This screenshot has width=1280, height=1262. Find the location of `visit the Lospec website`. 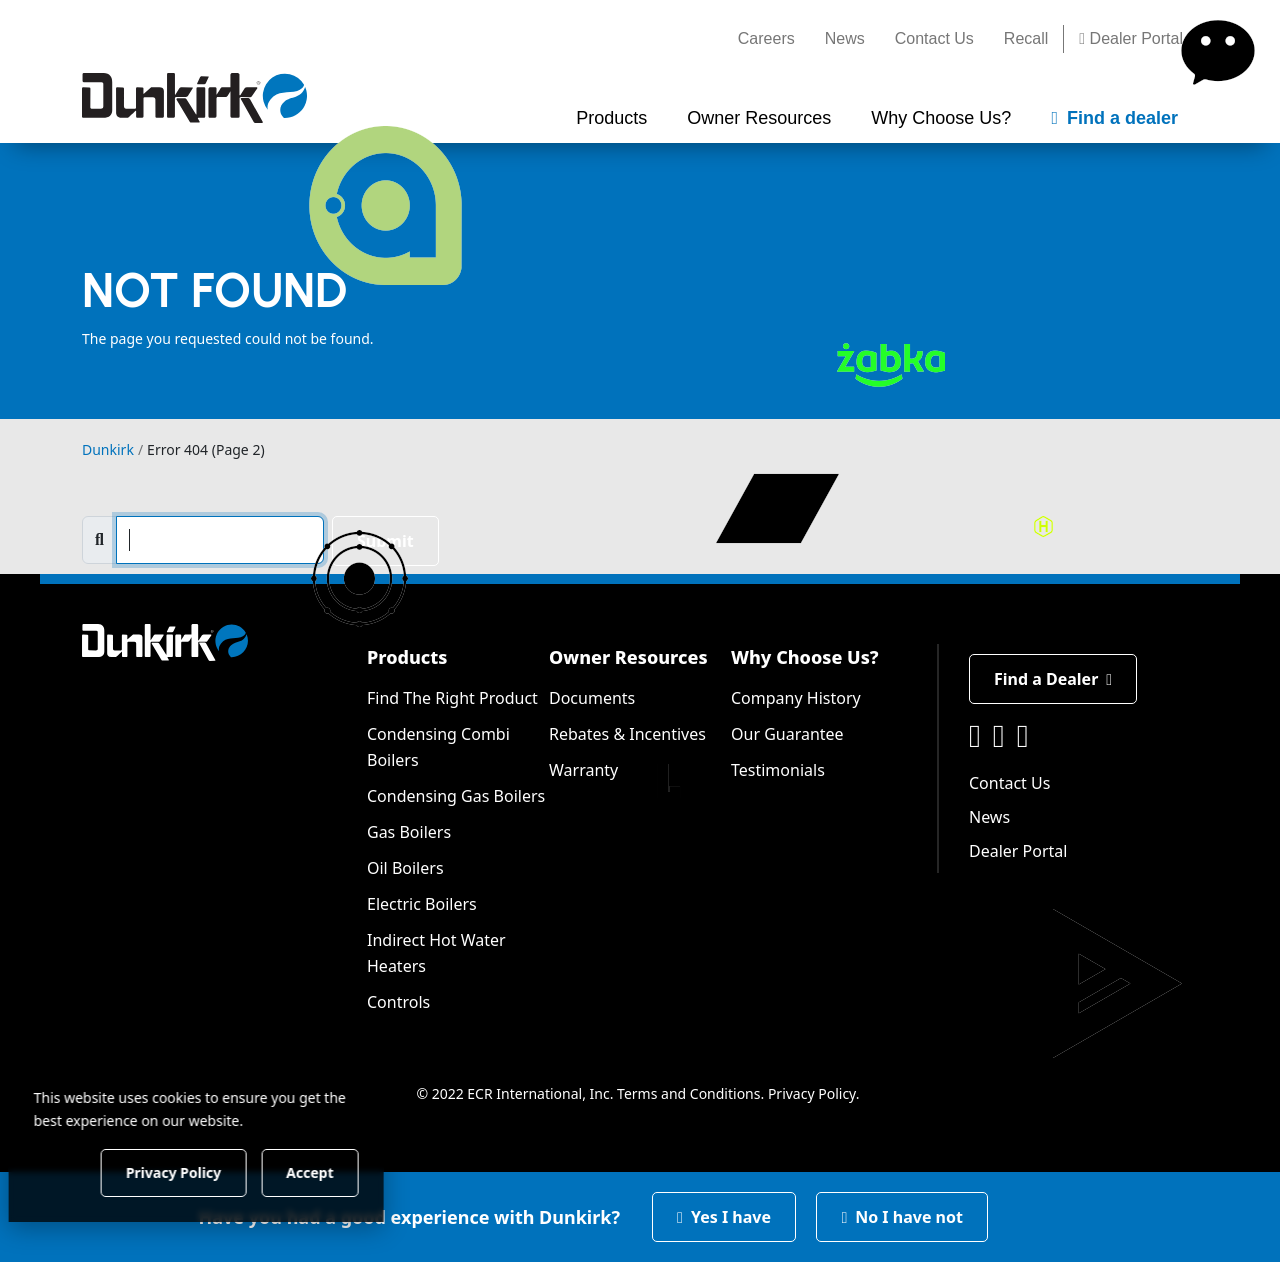

visit the Lospec website is located at coordinates (669, 781).